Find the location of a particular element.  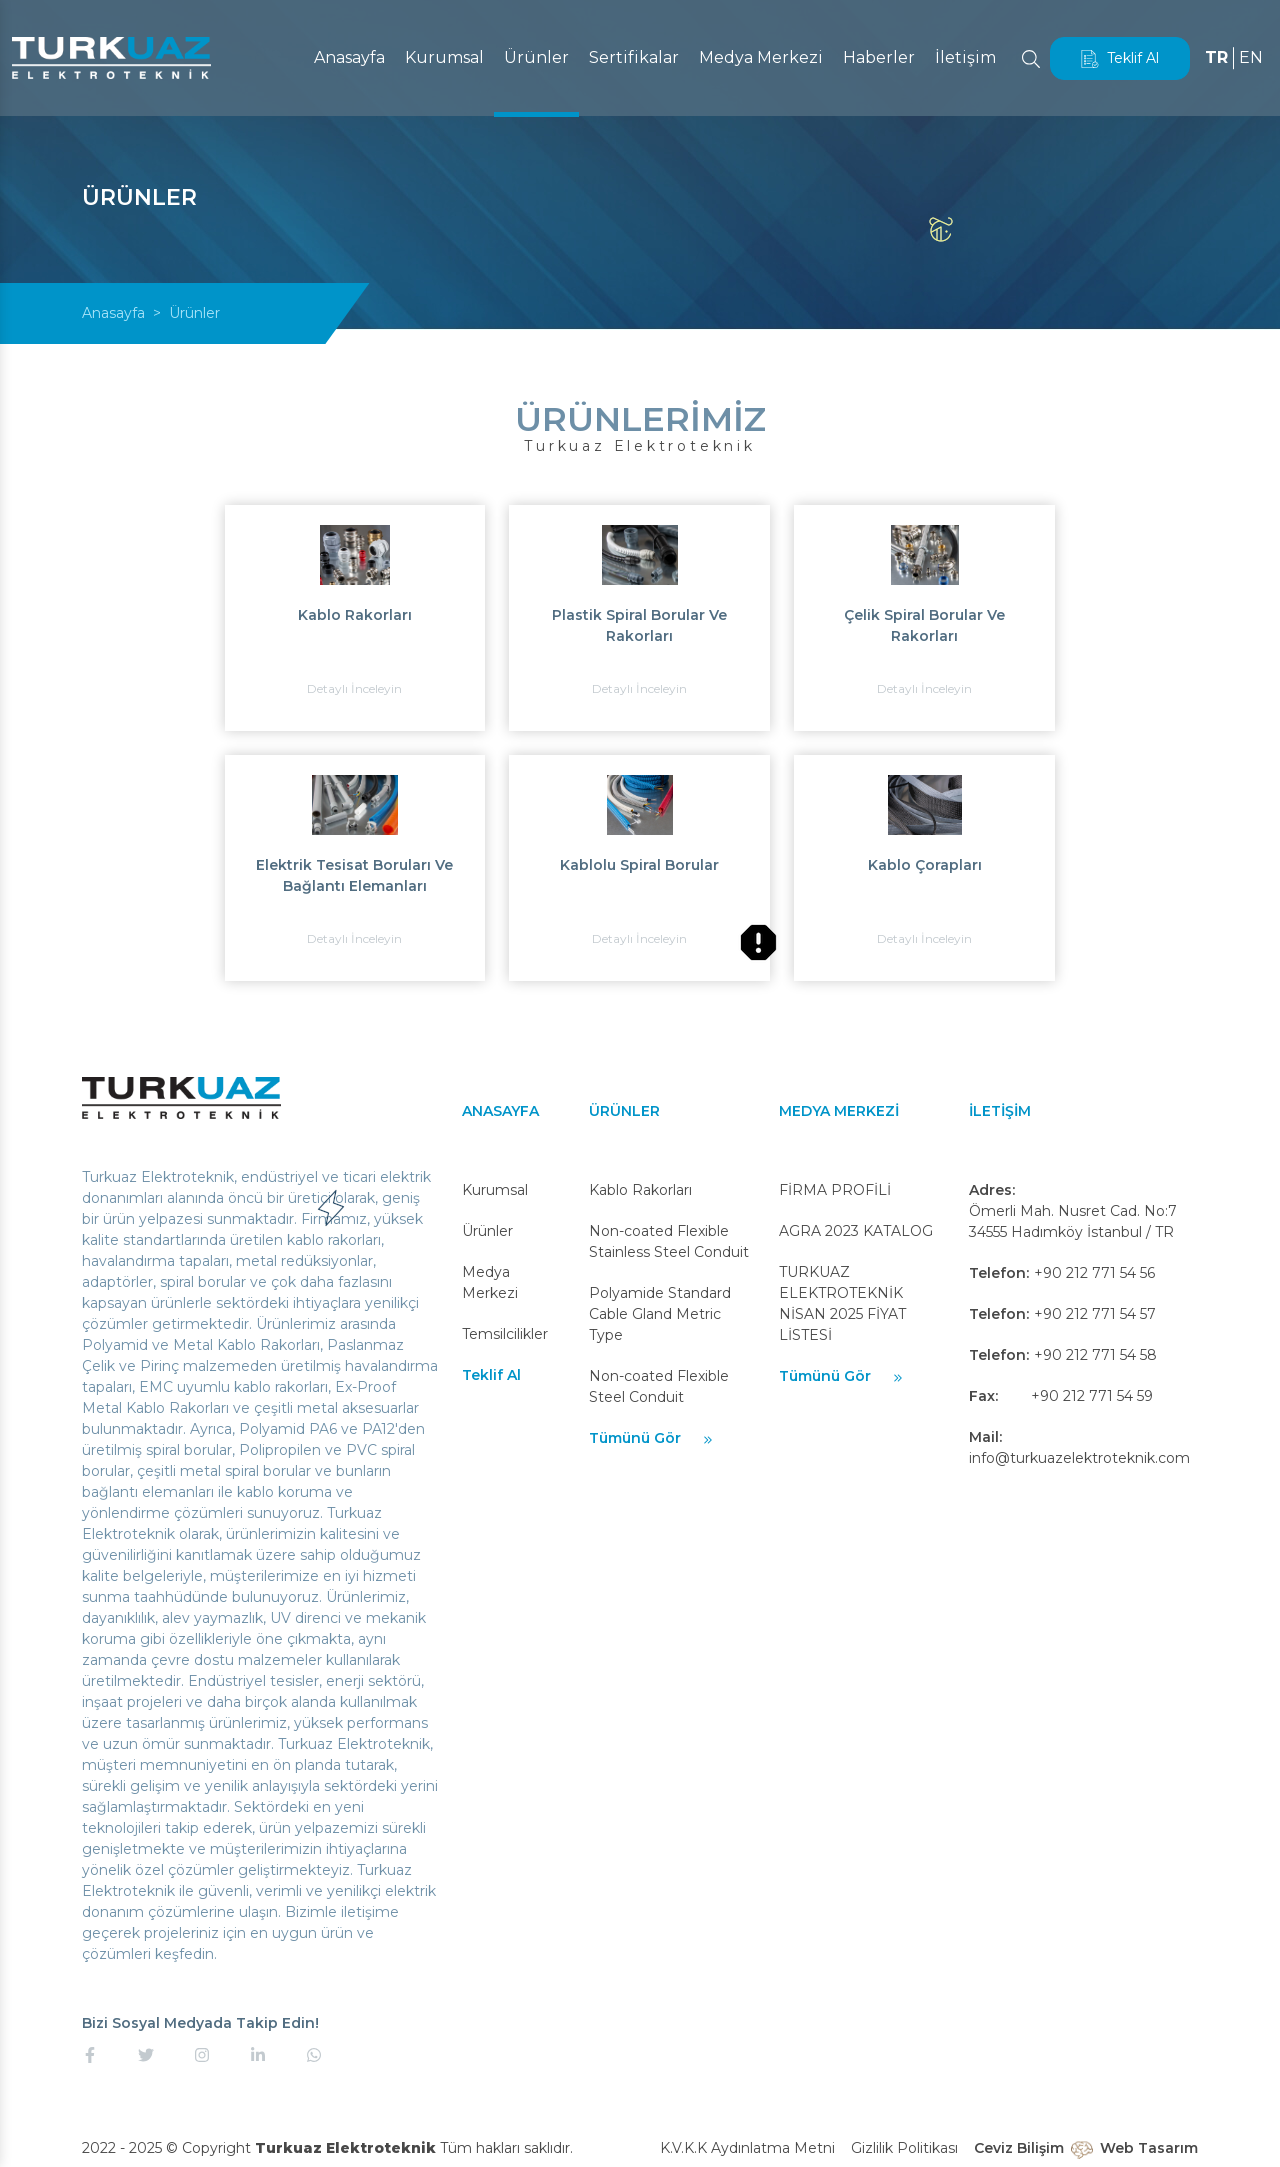

report a problem or issue is located at coordinates (758, 942).